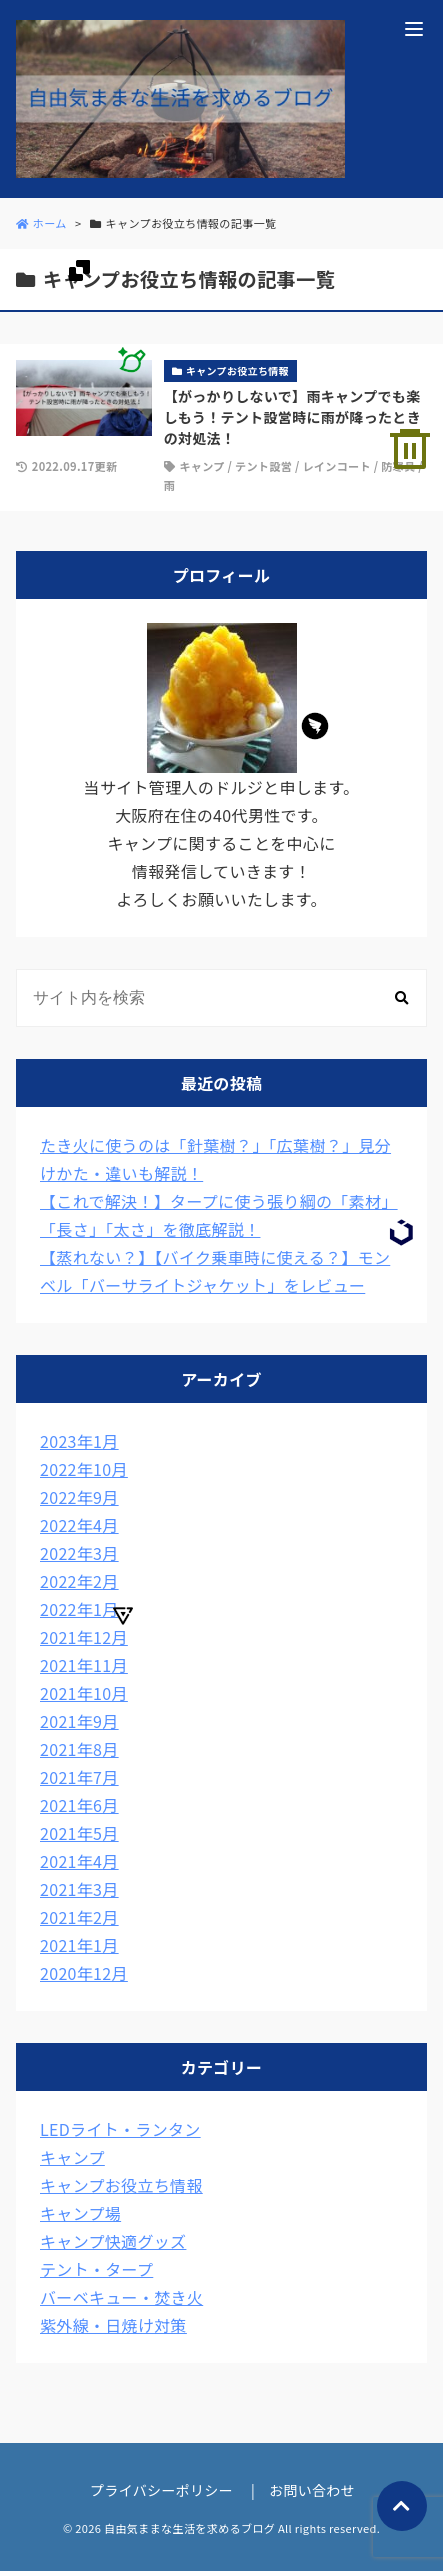 The image size is (443, 2571). Describe the element at coordinates (123, 1616) in the screenshot. I see `navigate to AntV data visualization library` at that location.